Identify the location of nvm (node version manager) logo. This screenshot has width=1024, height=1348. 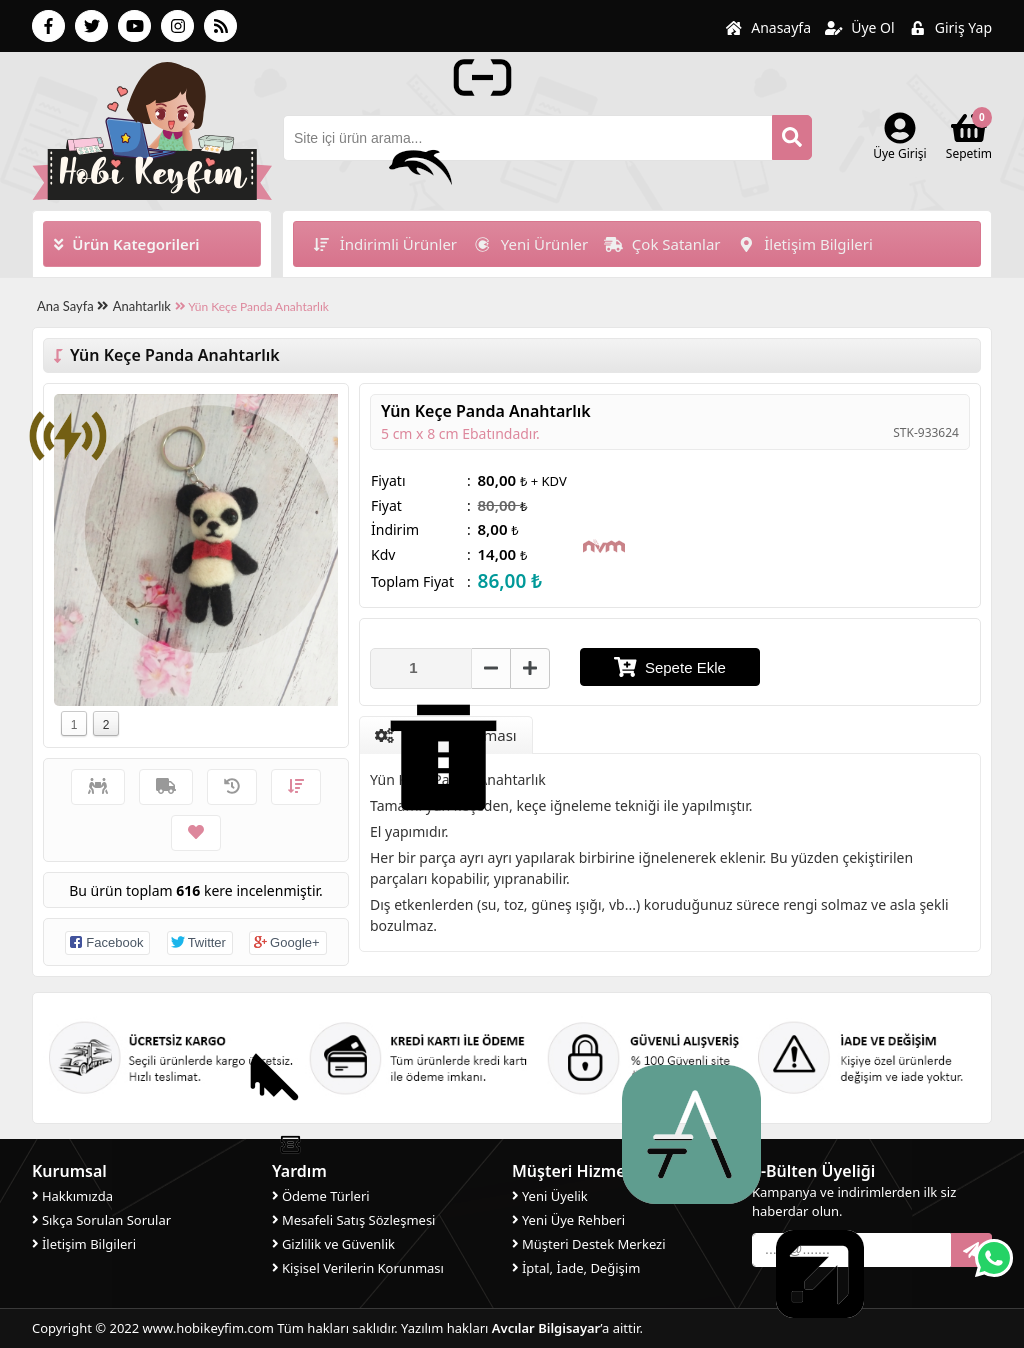
(604, 546).